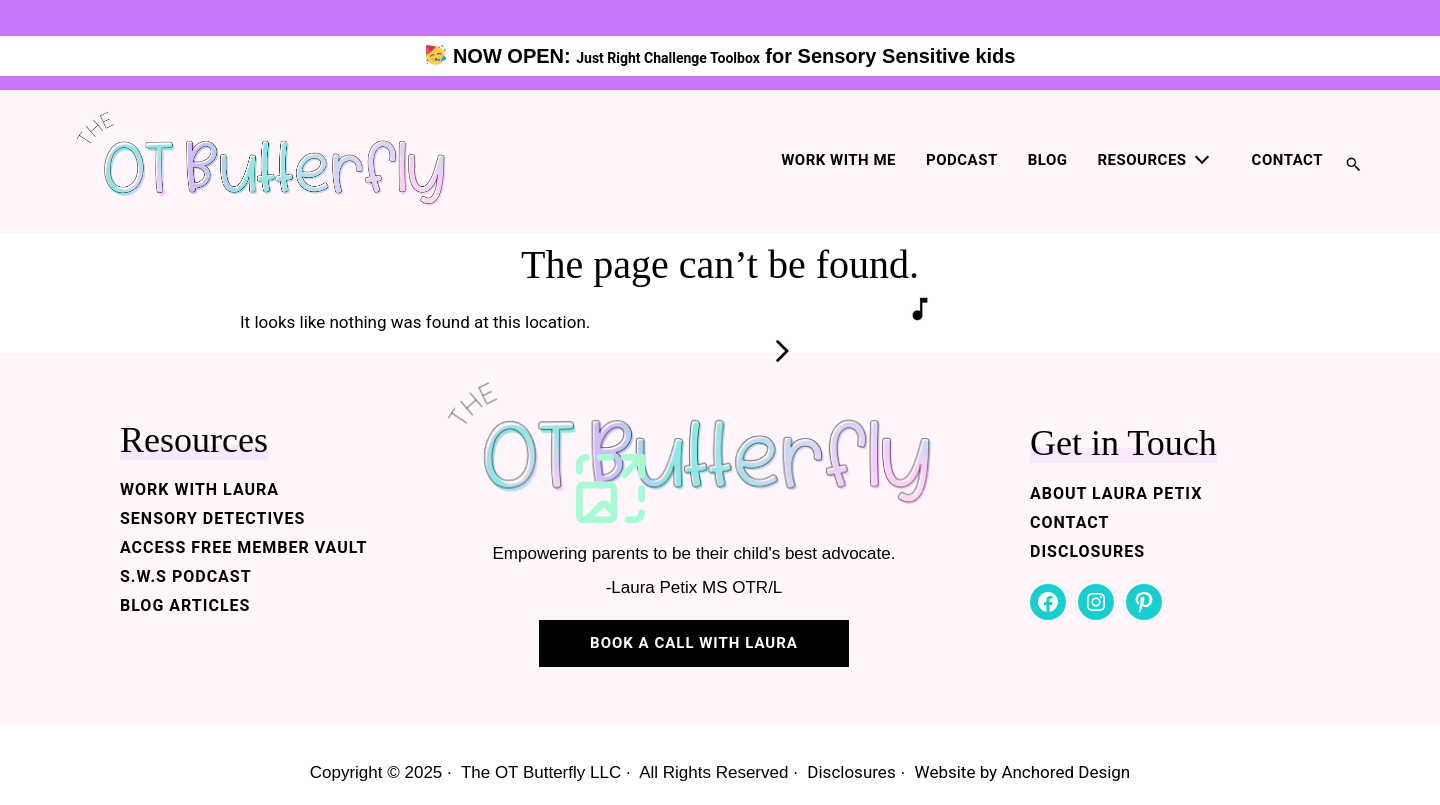 Image resolution: width=1440 pixels, height=805 pixels. Describe the element at coordinates (920, 309) in the screenshot. I see `access music or audio player` at that location.